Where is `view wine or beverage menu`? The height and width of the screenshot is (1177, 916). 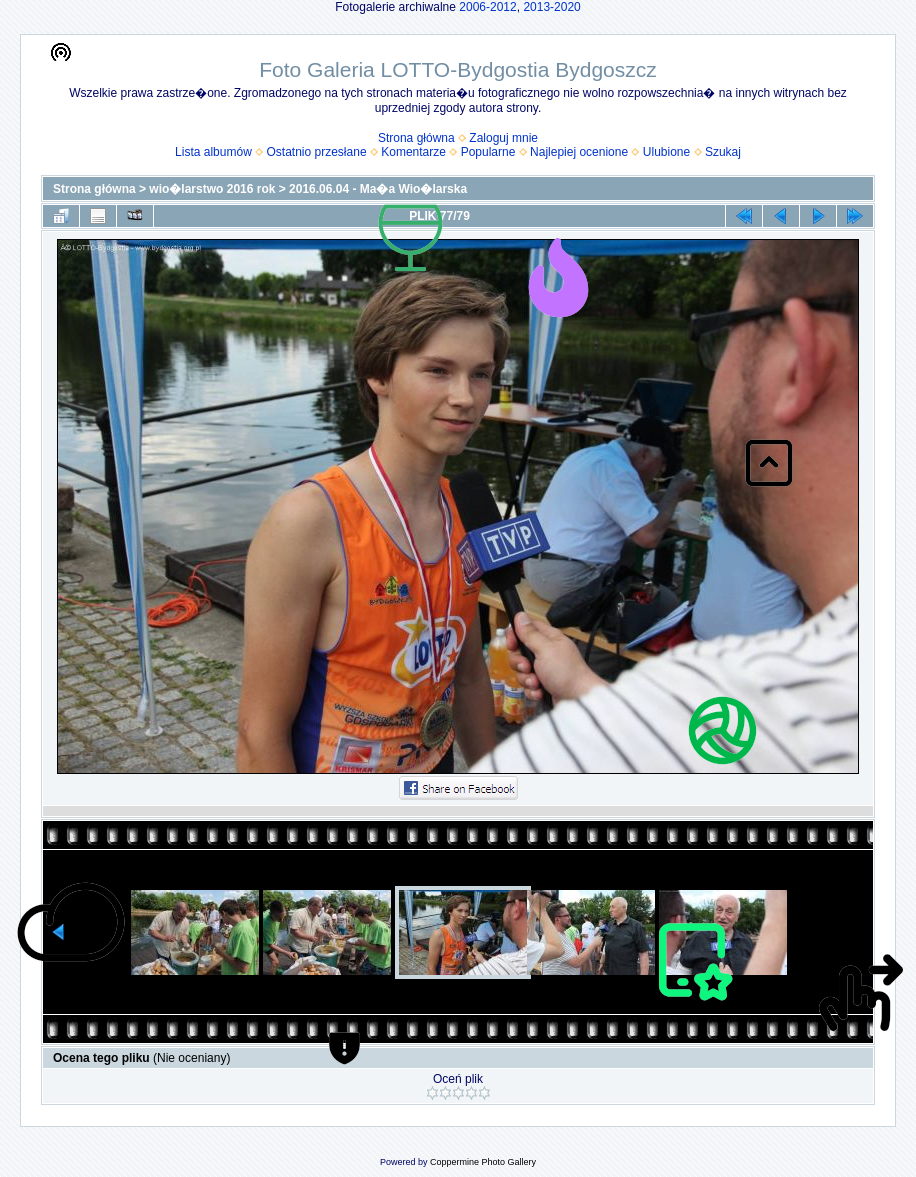
view wine or beverage menu is located at coordinates (410, 236).